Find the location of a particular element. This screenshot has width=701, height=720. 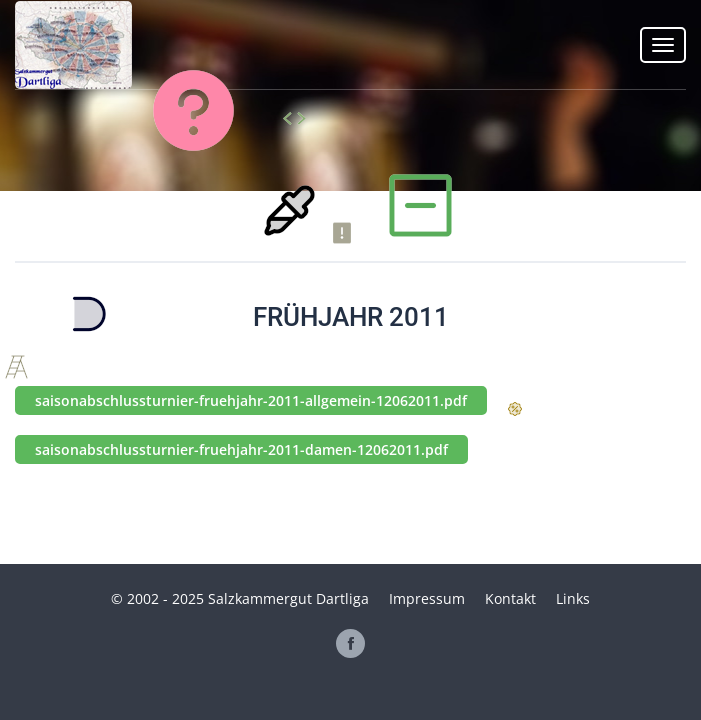

pick a color from the canvas is located at coordinates (289, 210).